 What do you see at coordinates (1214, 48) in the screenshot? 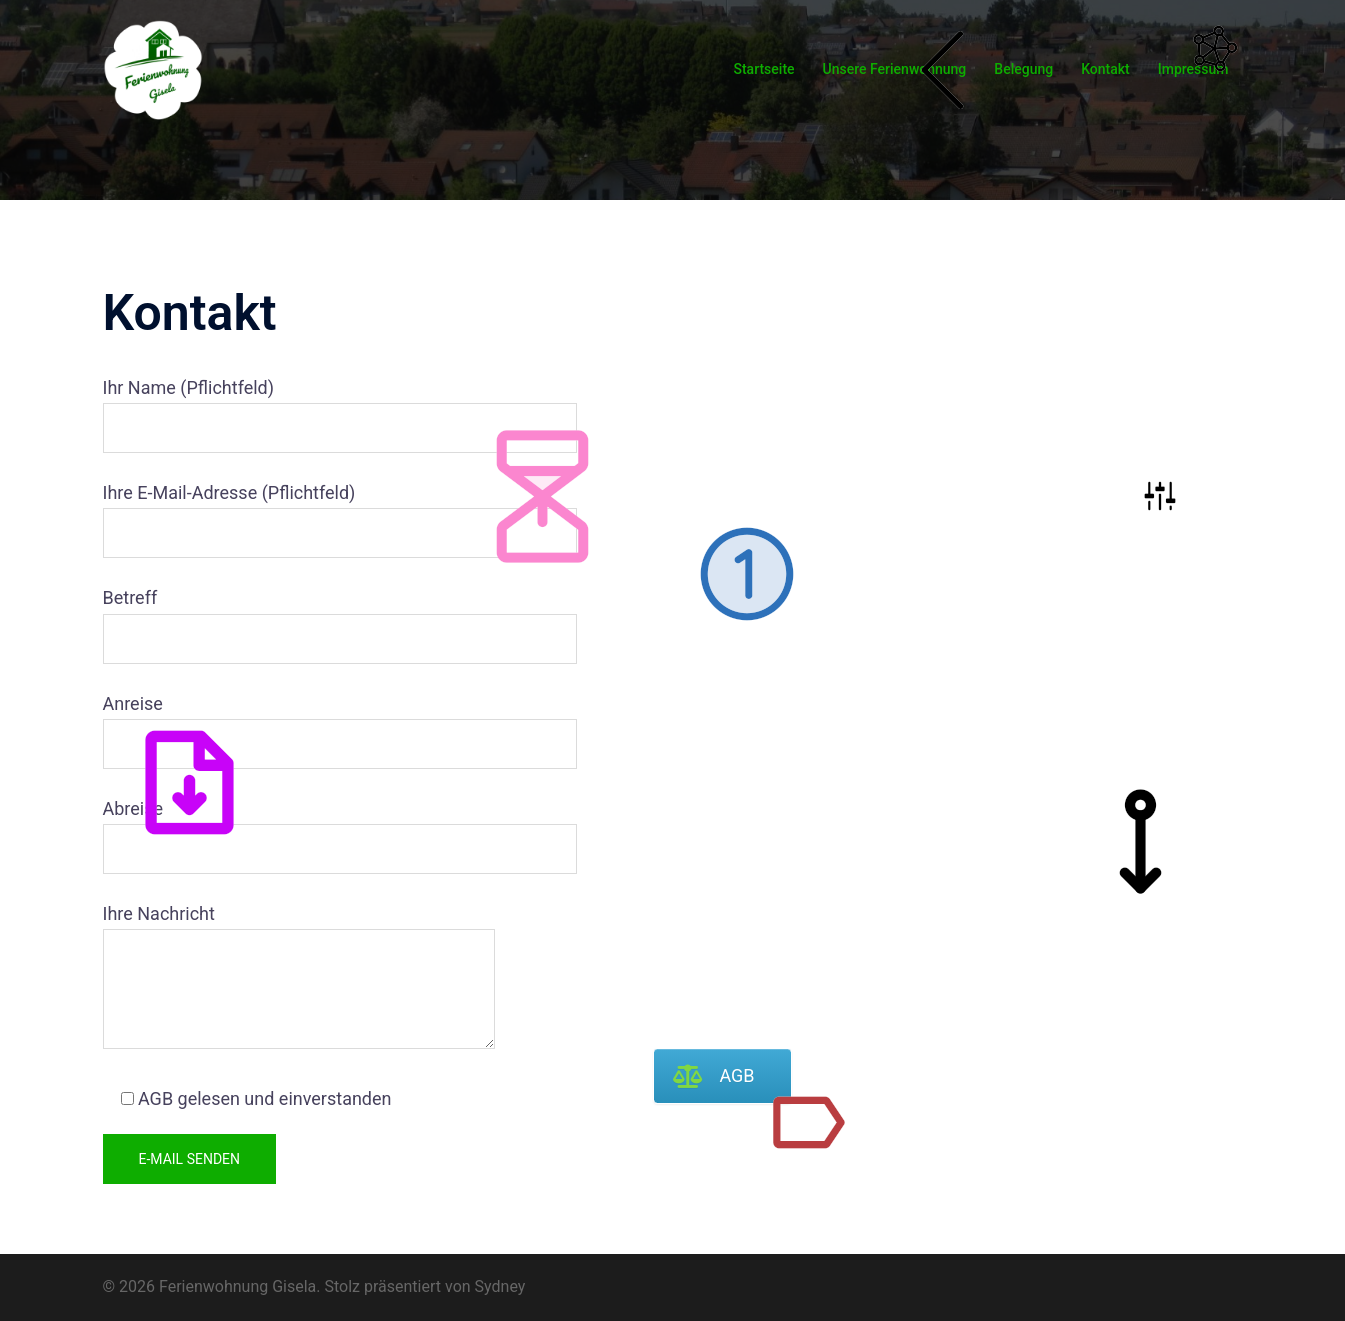
I see `connect to the fediverse network` at bounding box center [1214, 48].